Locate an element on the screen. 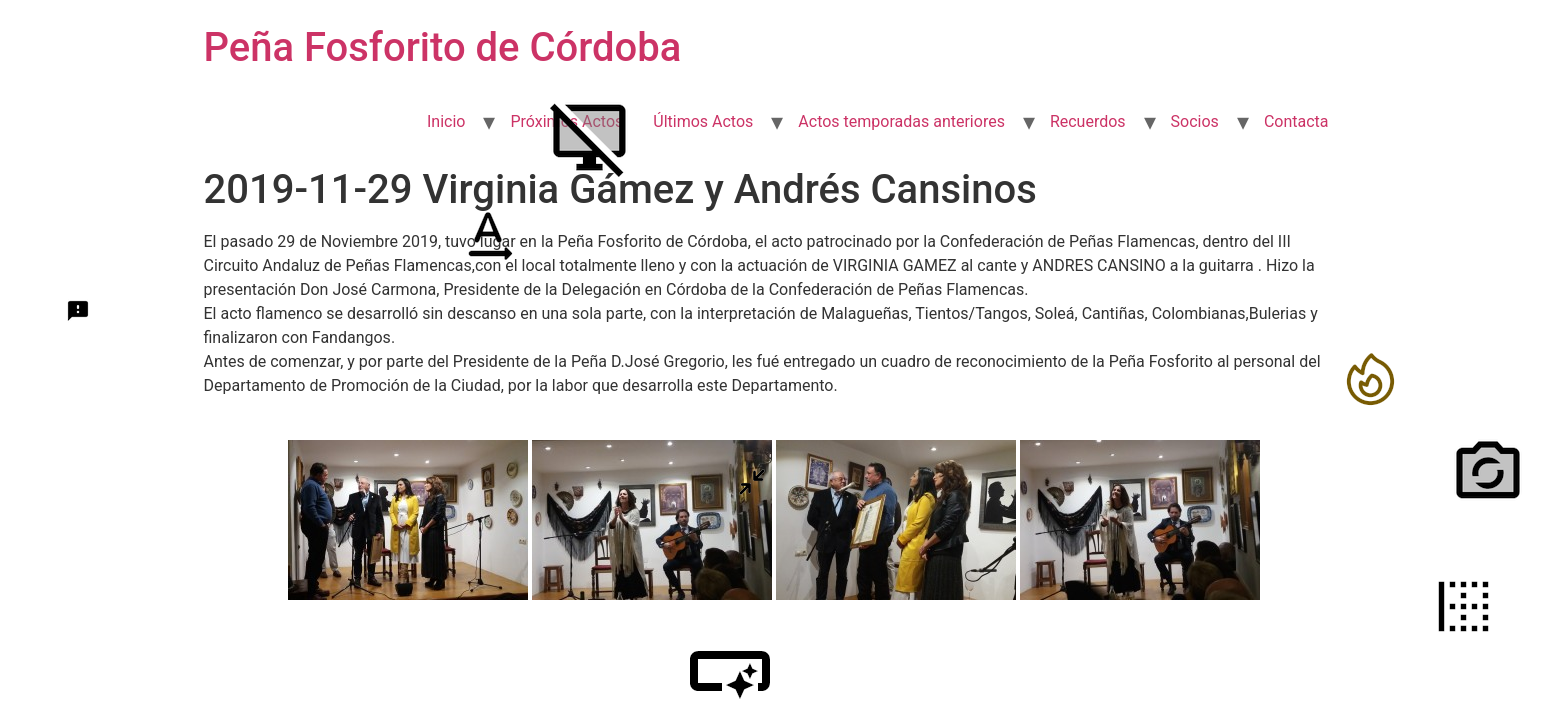  apply border to left edge only is located at coordinates (1463, 606).